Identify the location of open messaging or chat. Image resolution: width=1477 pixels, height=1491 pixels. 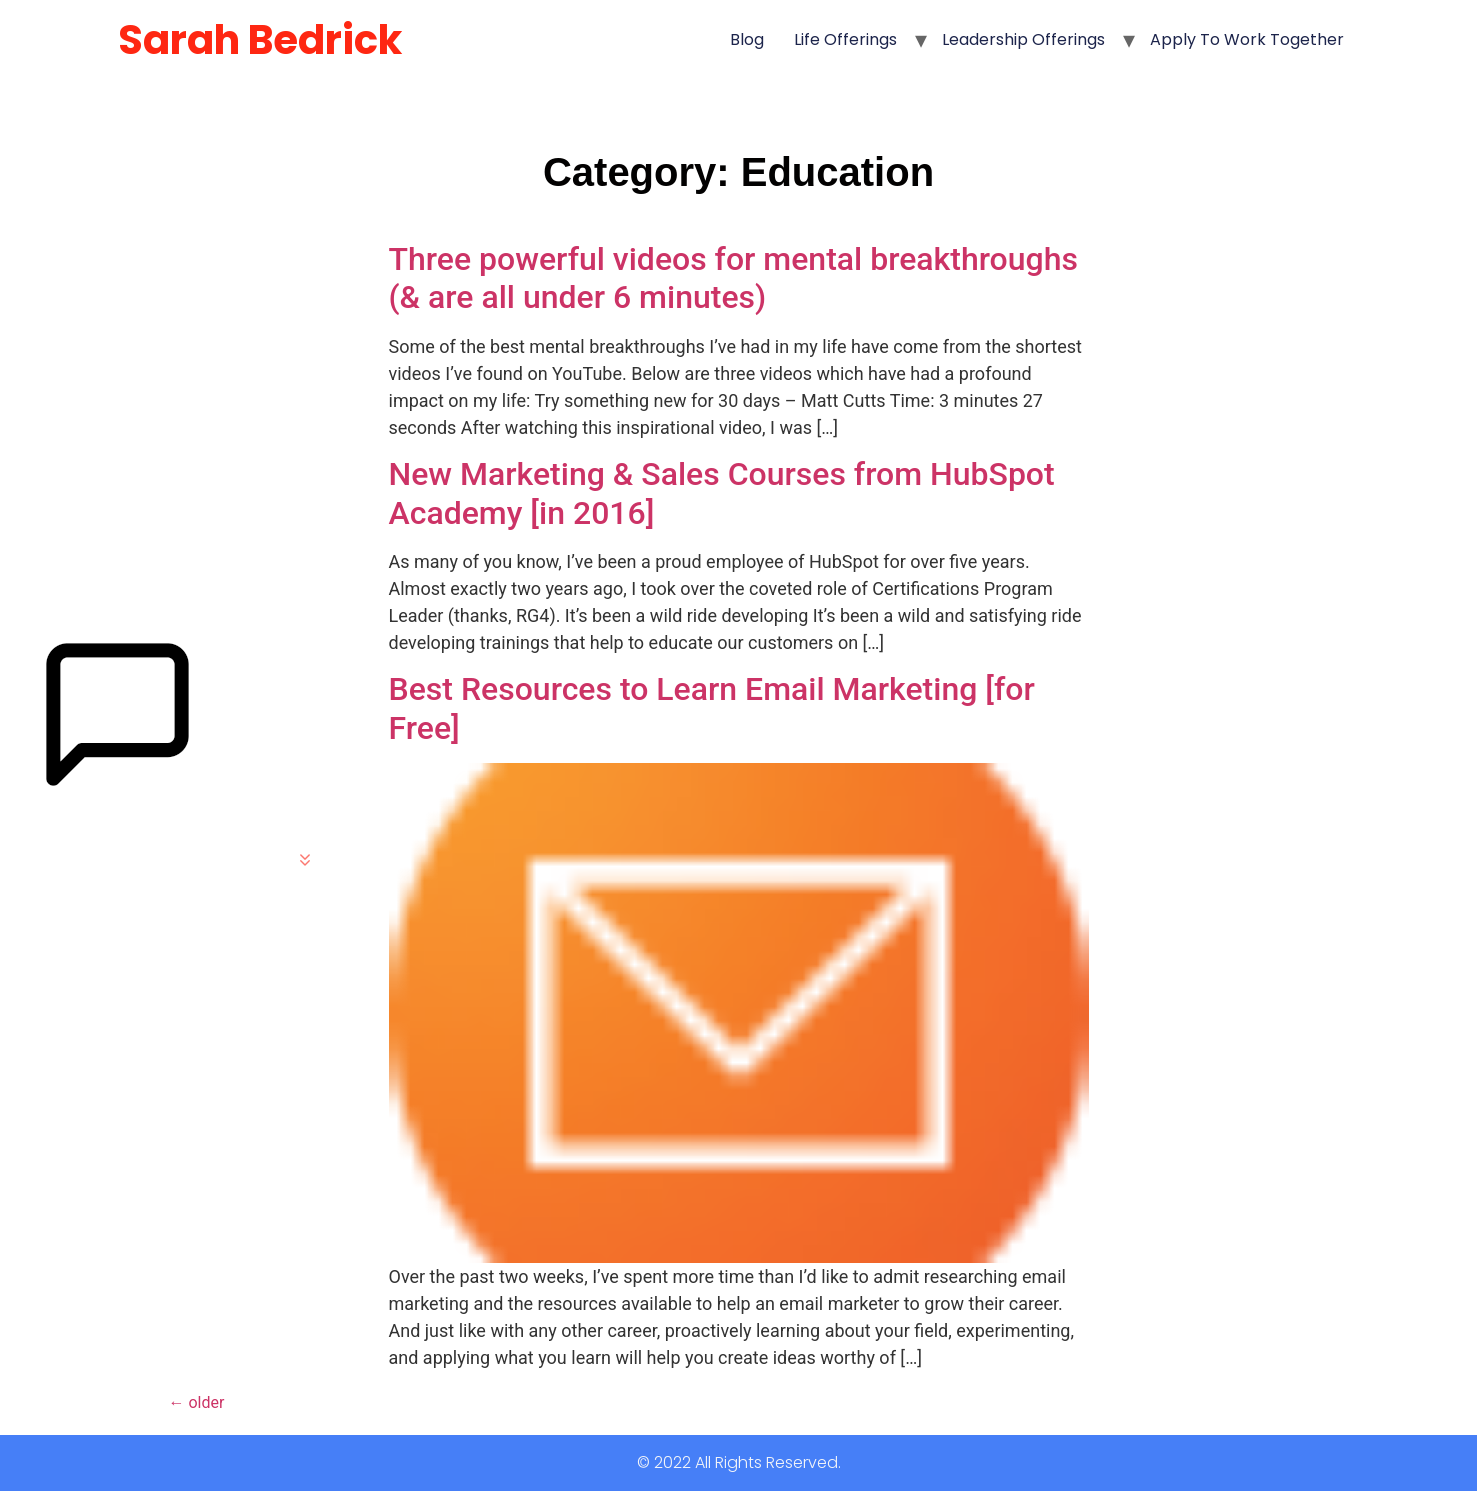
(117, 714).